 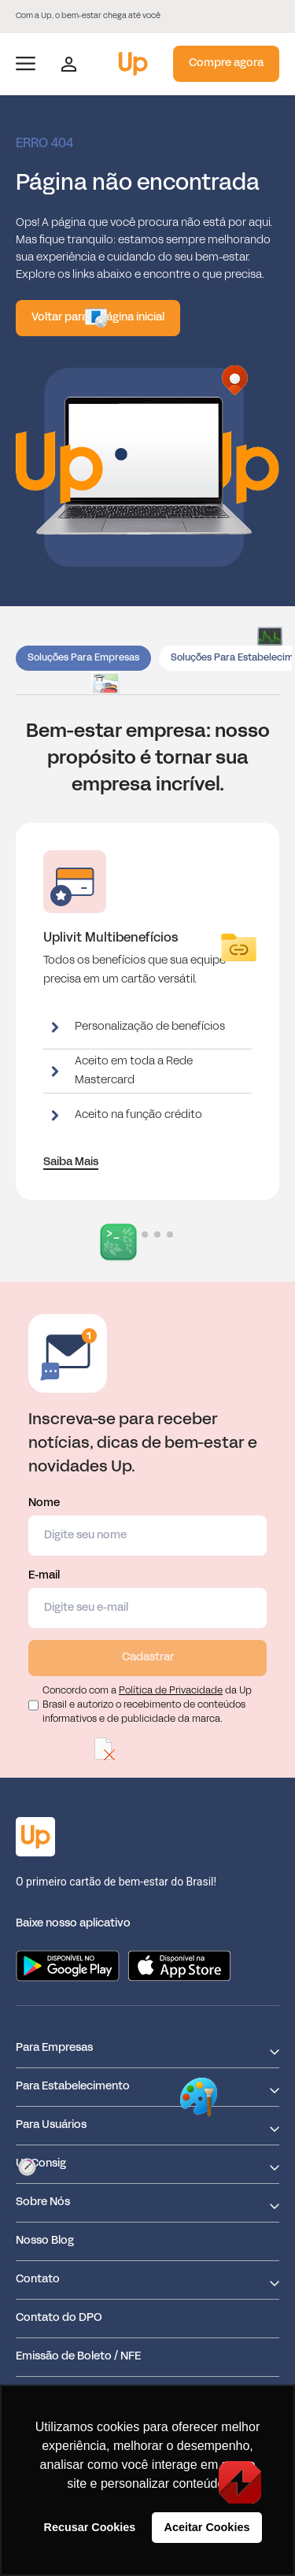 I want to click on view photos or images, so click(x=105, y=680).